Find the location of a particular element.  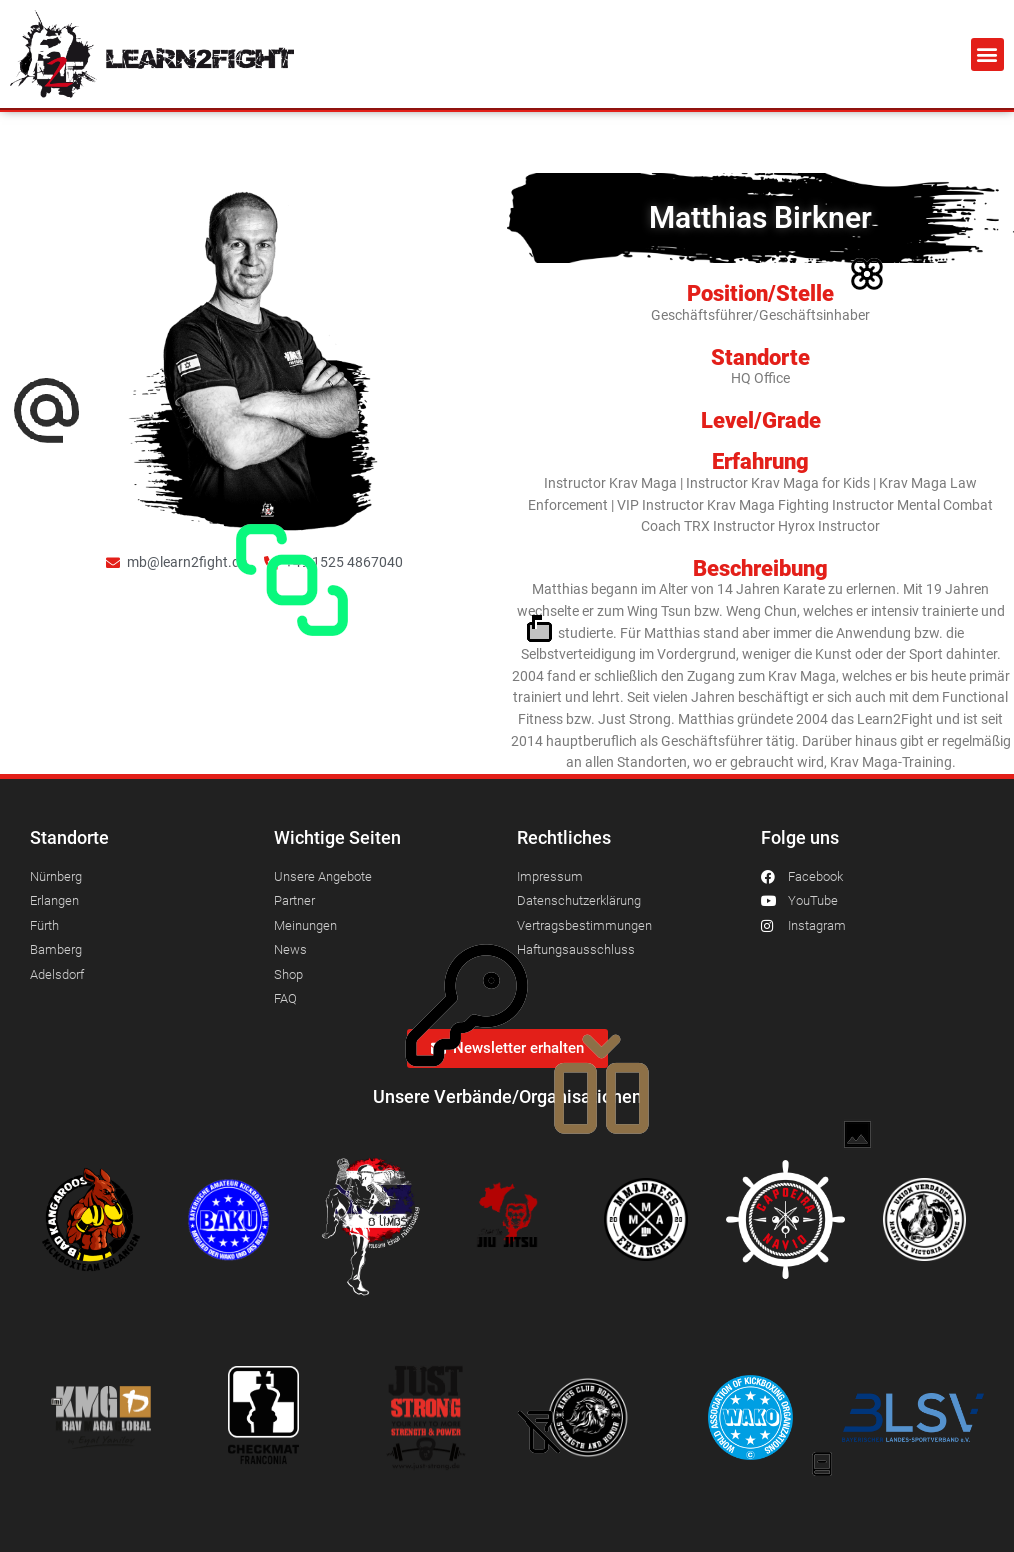

bring selected layer to front is located at coordinates (292, 580).